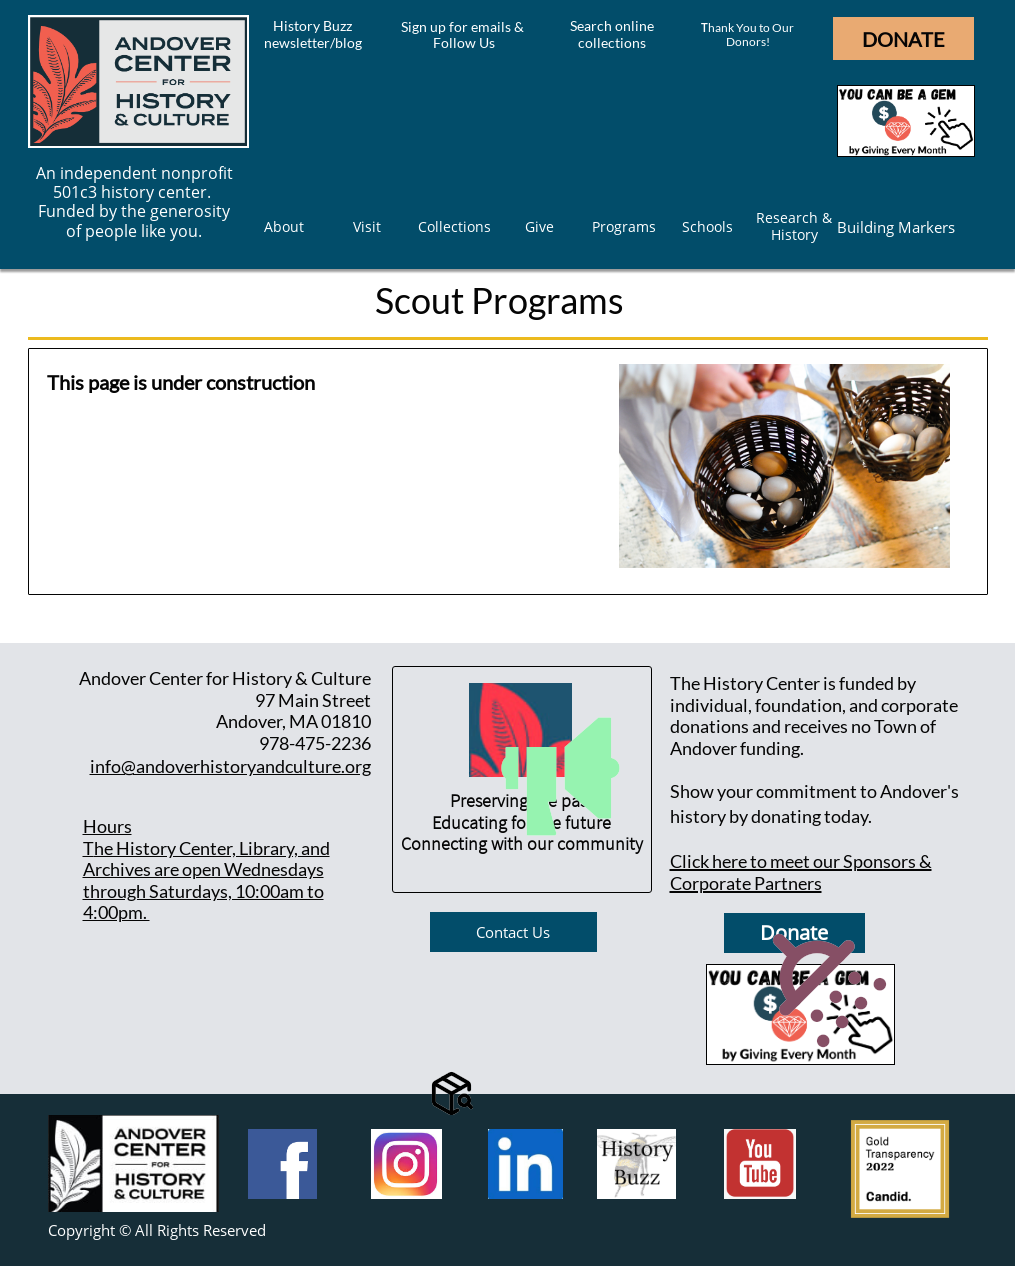 This screenshot has height=1266, width=1015. What do you see at coordinates (560, 776) in the screenshot?
I see `make an announcement or broadcast` at bounding box center [560, 776].